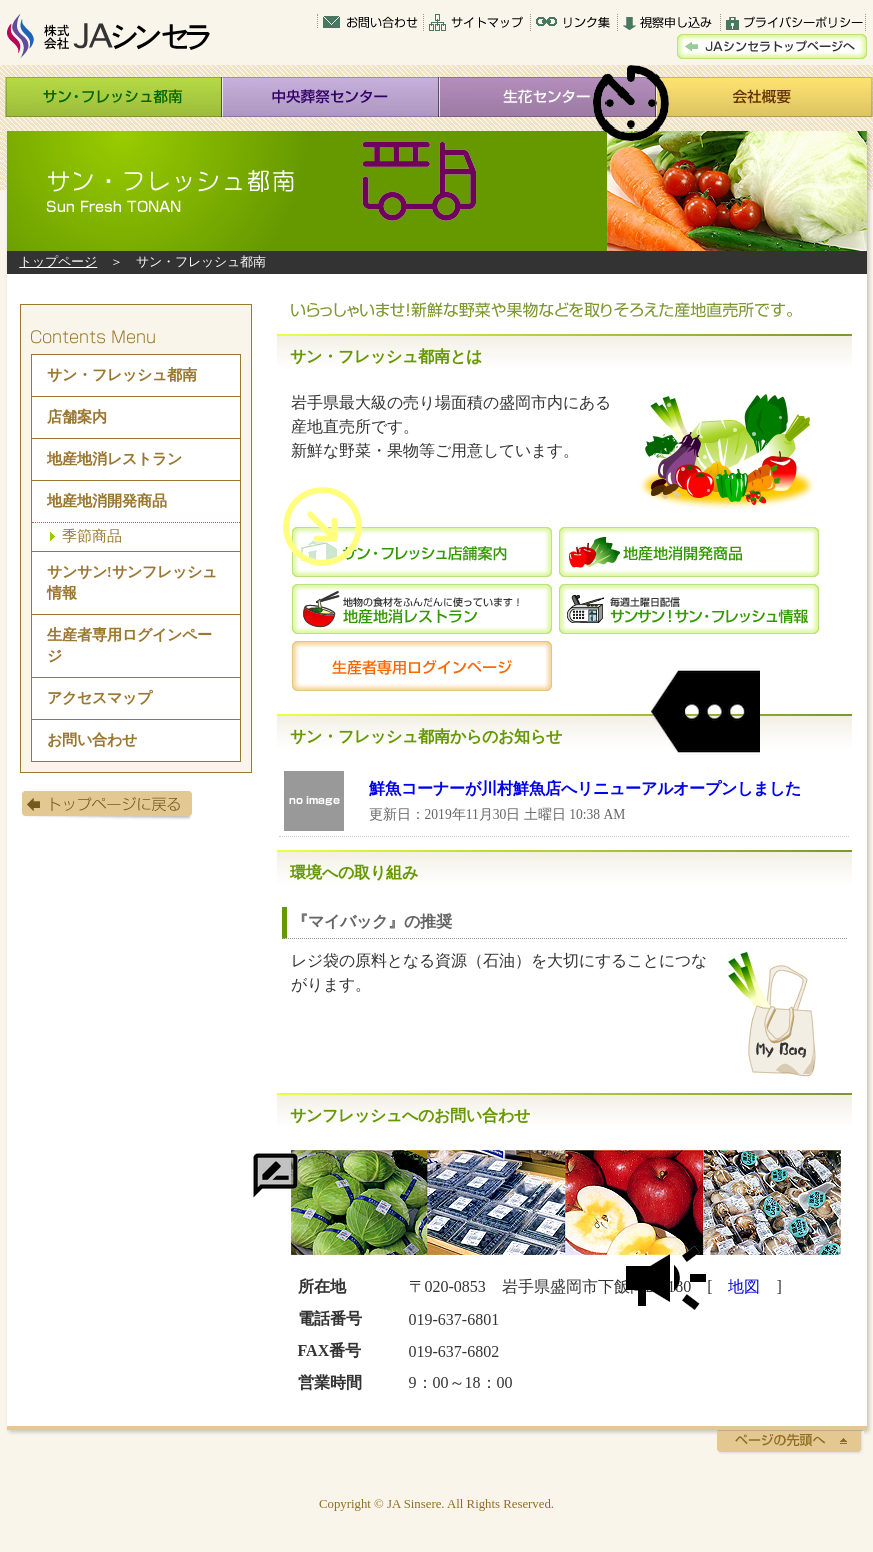 This screenshot has height=1552, width=873. What do you see at coordinates (275, 1175) in the screenshot?
I see `write a review or feedback` at bounding box center [275, 1175].